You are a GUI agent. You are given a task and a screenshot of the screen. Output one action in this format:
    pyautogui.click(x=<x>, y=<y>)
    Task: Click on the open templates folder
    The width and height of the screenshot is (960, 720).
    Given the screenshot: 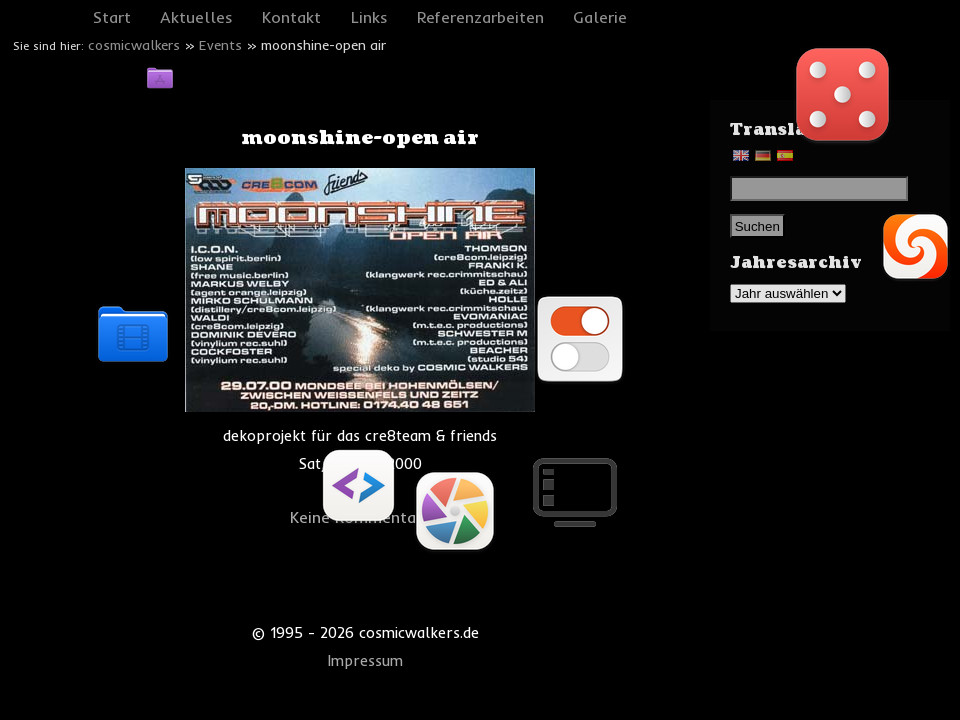 What is the action you would take?
    pyautogui.click(x=160, y=78)
    